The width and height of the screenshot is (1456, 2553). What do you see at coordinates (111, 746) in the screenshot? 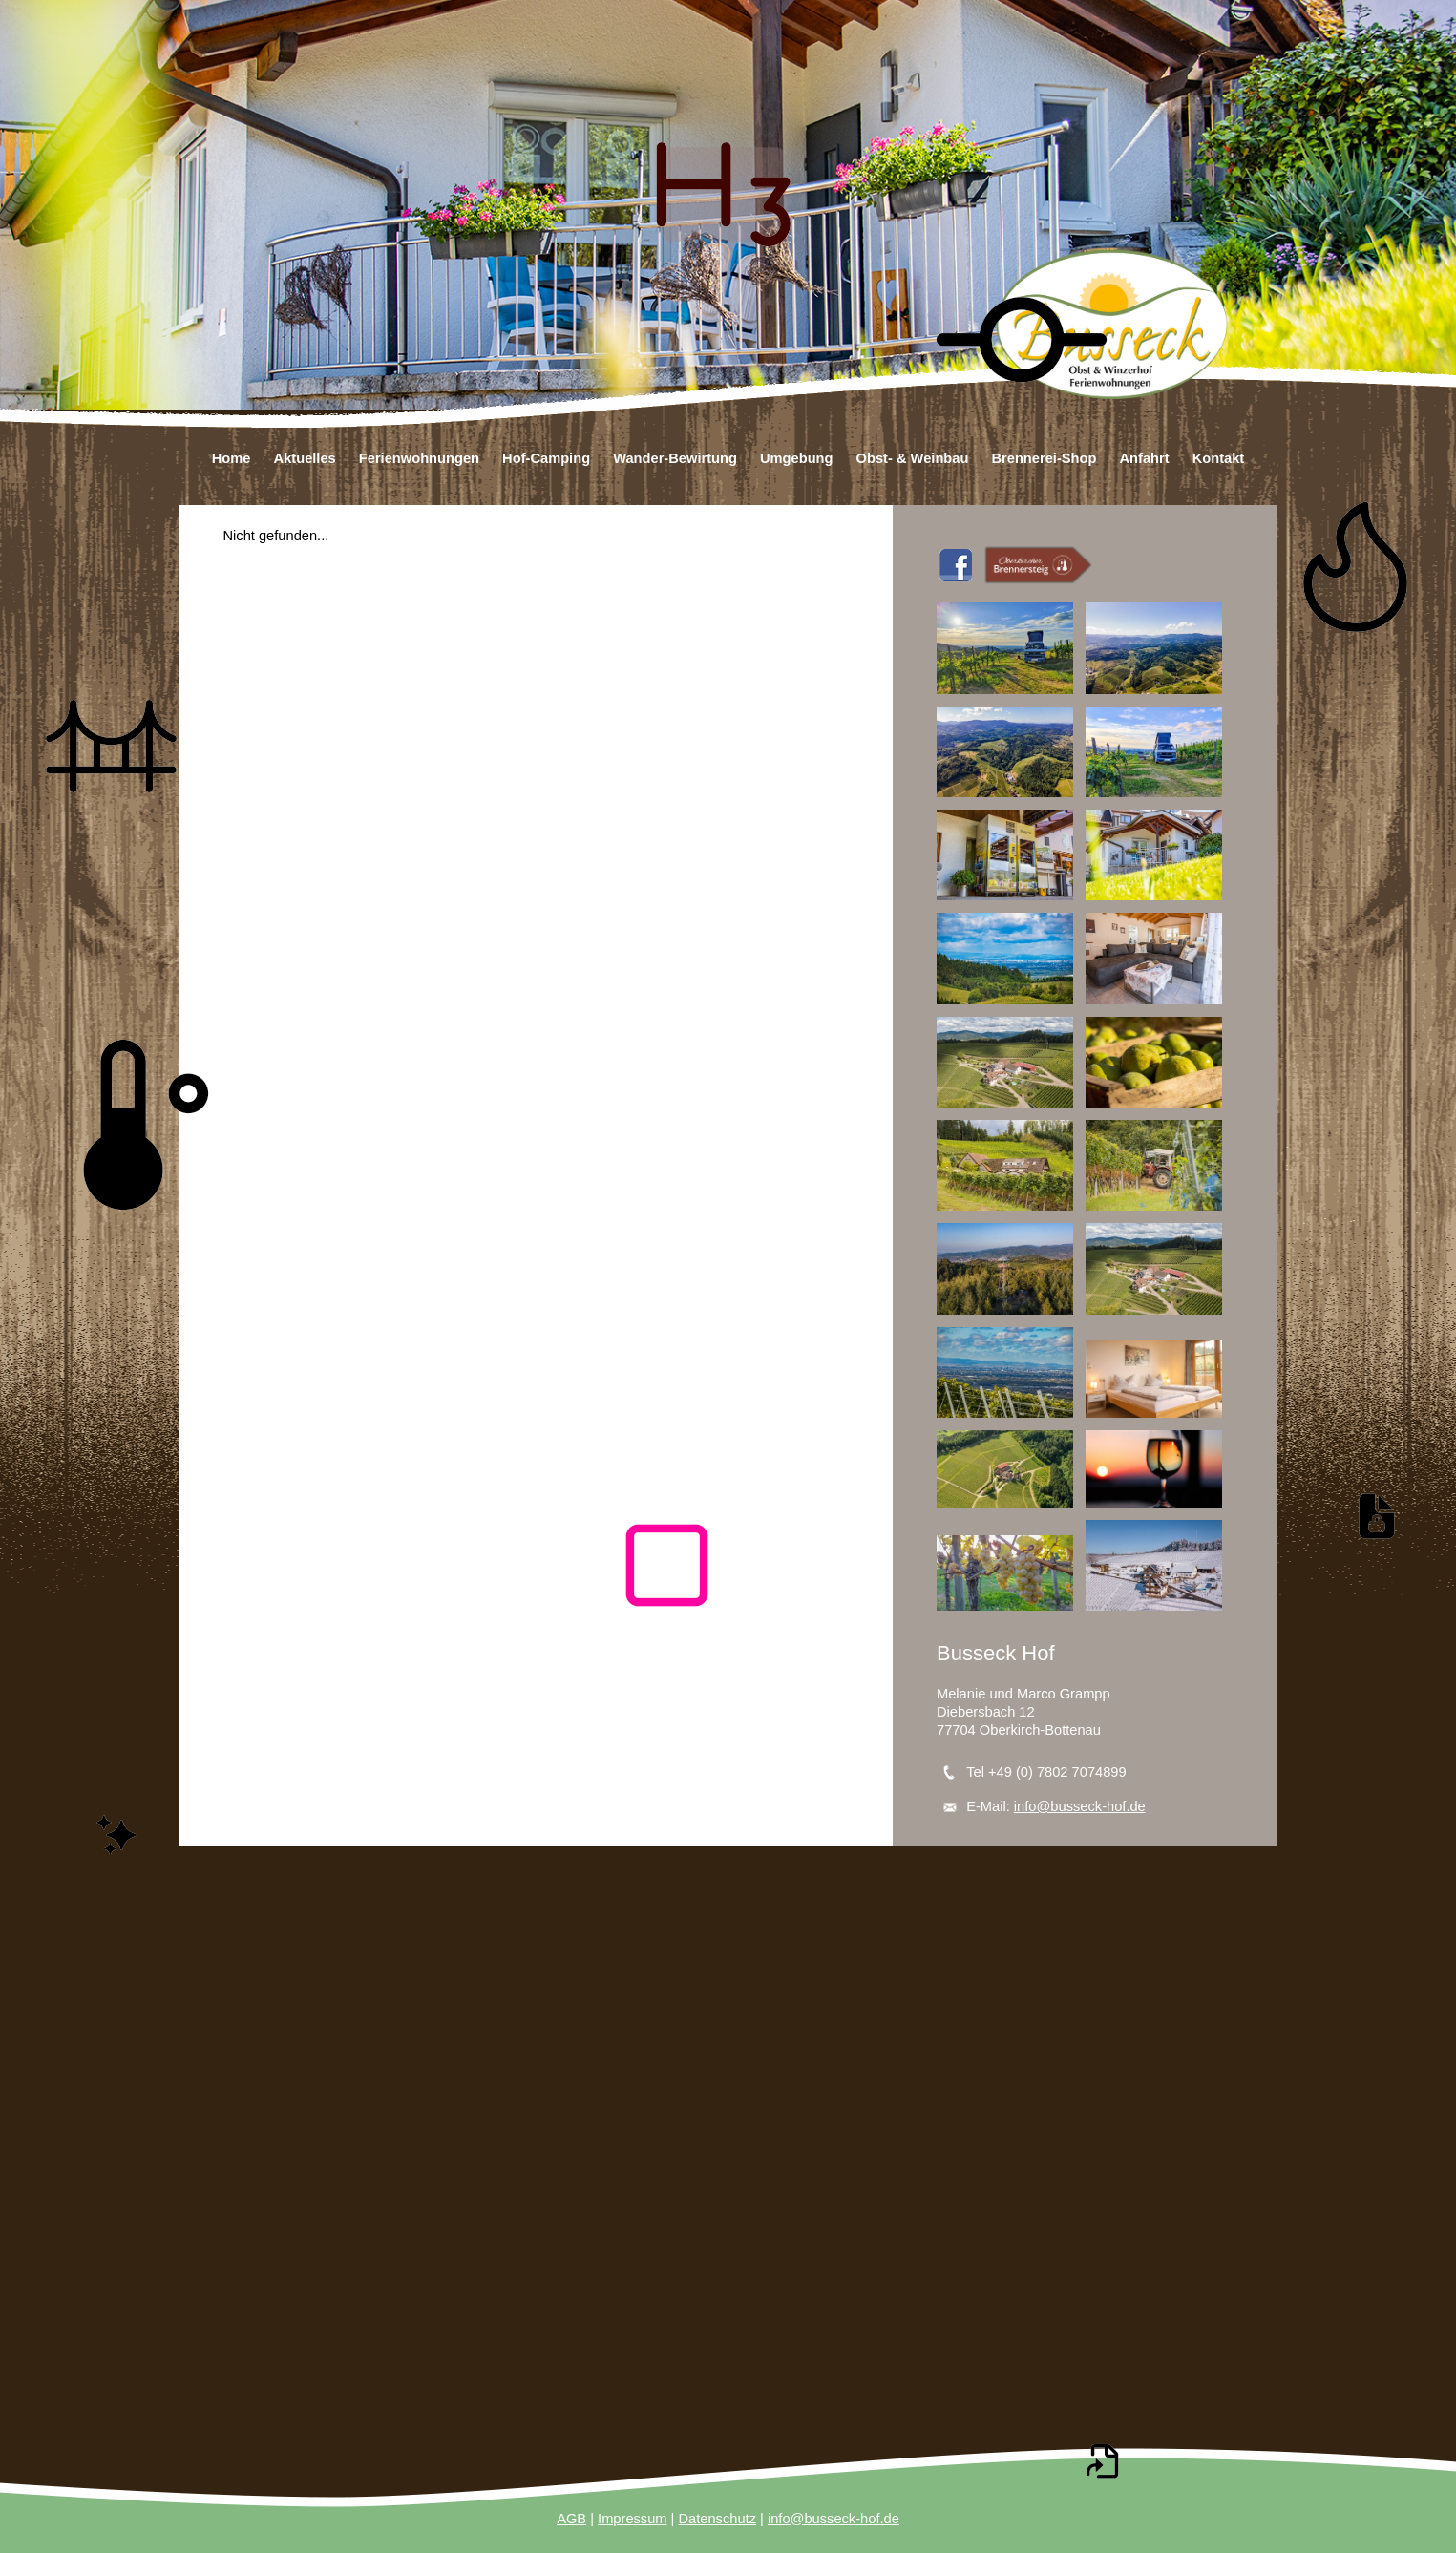
I see `view bridge or crossing information` at bounding box center [111, 746].